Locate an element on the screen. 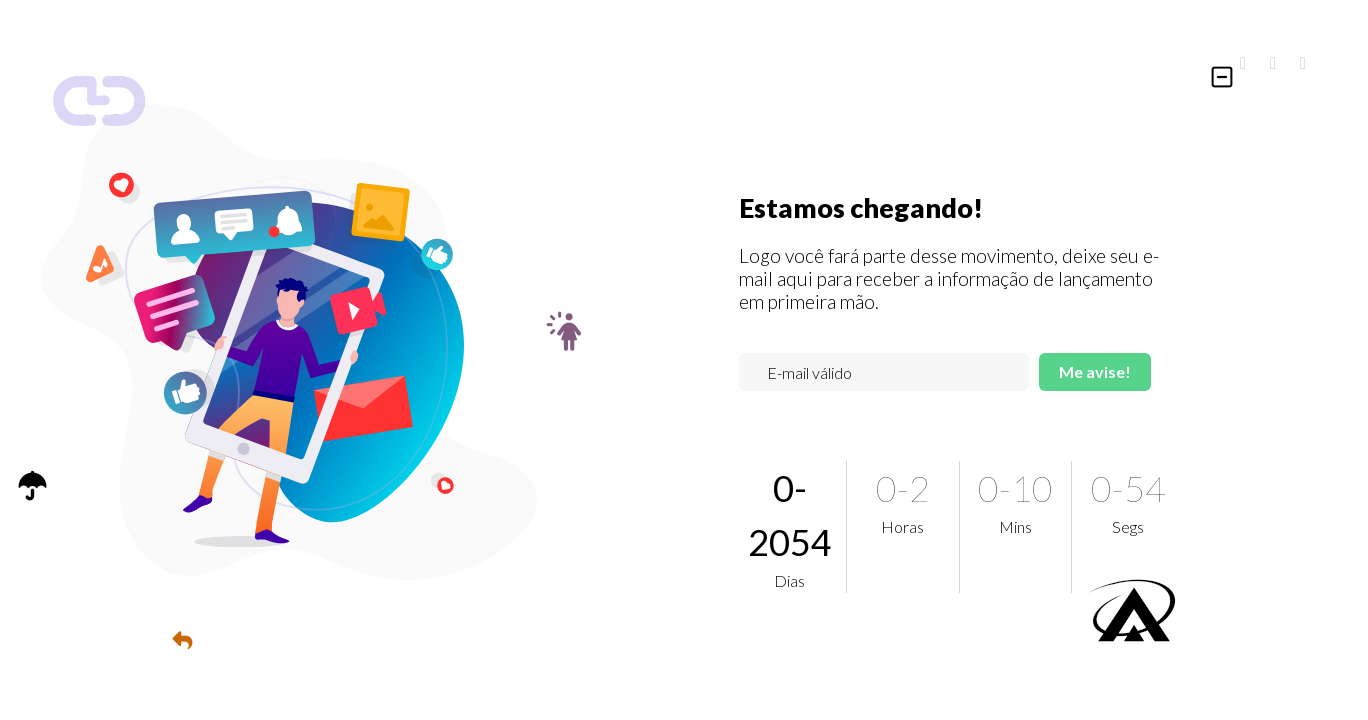  report an incident or emergency involving a person is located at coordinates (567, 332).